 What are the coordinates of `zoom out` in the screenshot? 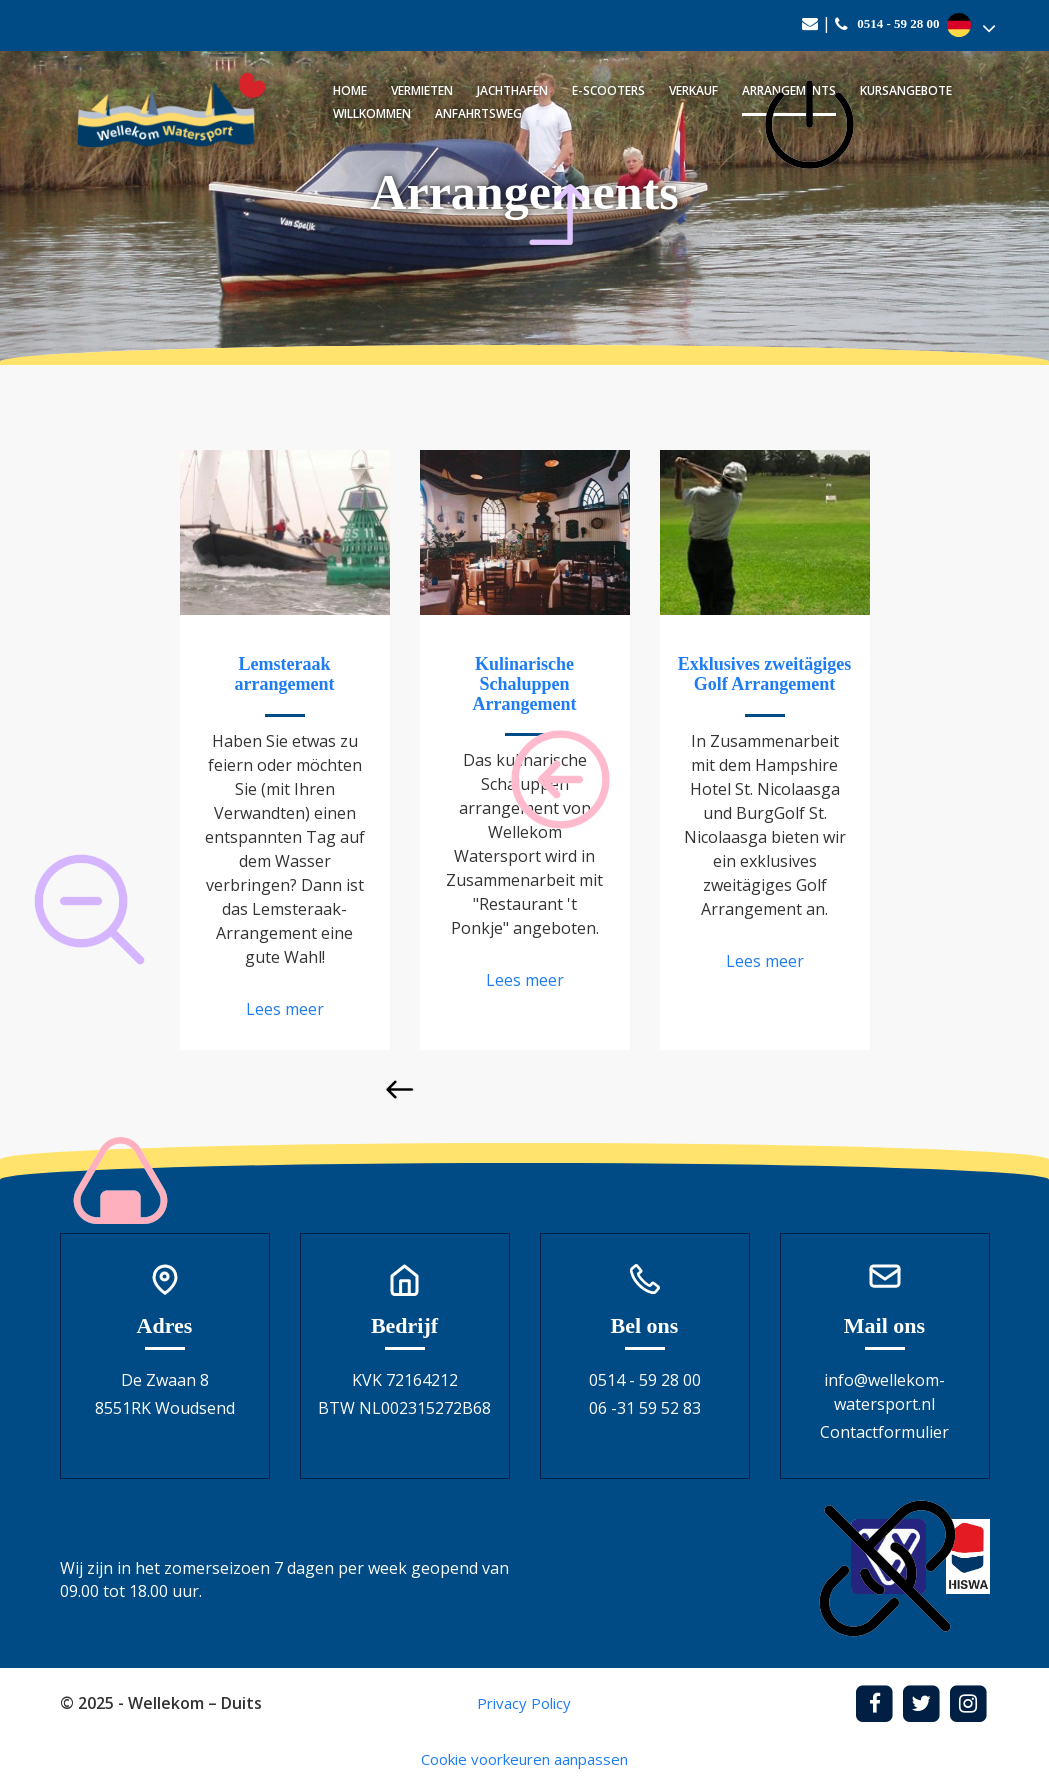 It's located at (89, 909).